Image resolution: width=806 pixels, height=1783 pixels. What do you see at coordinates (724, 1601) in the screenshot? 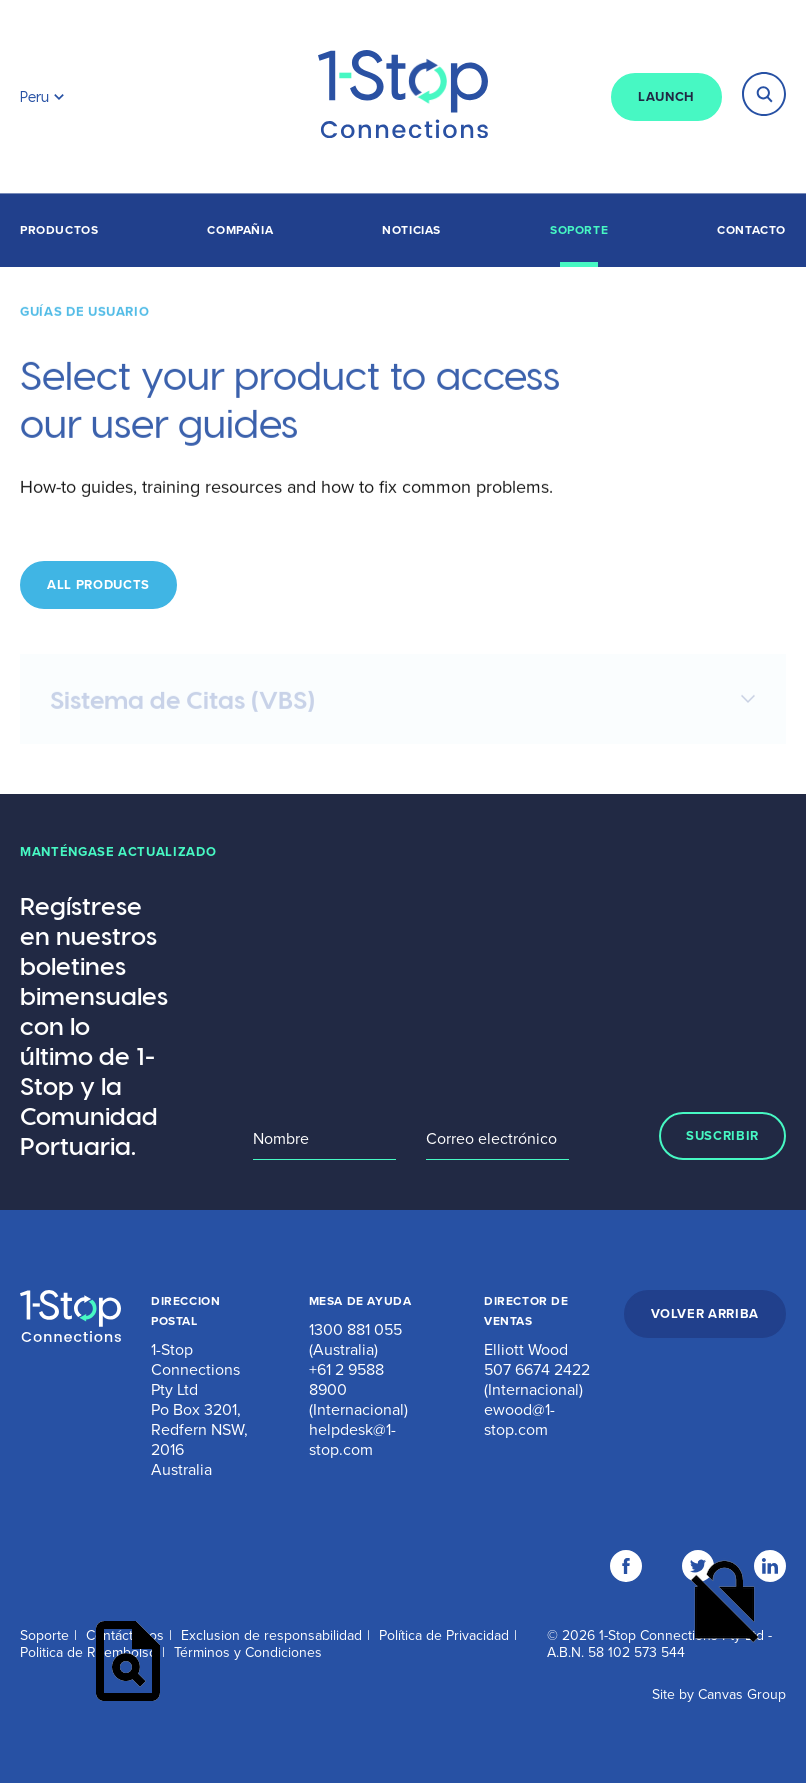
I see `indicates an unencrypted or insecure email connection` at bounding box center [724, 1601].